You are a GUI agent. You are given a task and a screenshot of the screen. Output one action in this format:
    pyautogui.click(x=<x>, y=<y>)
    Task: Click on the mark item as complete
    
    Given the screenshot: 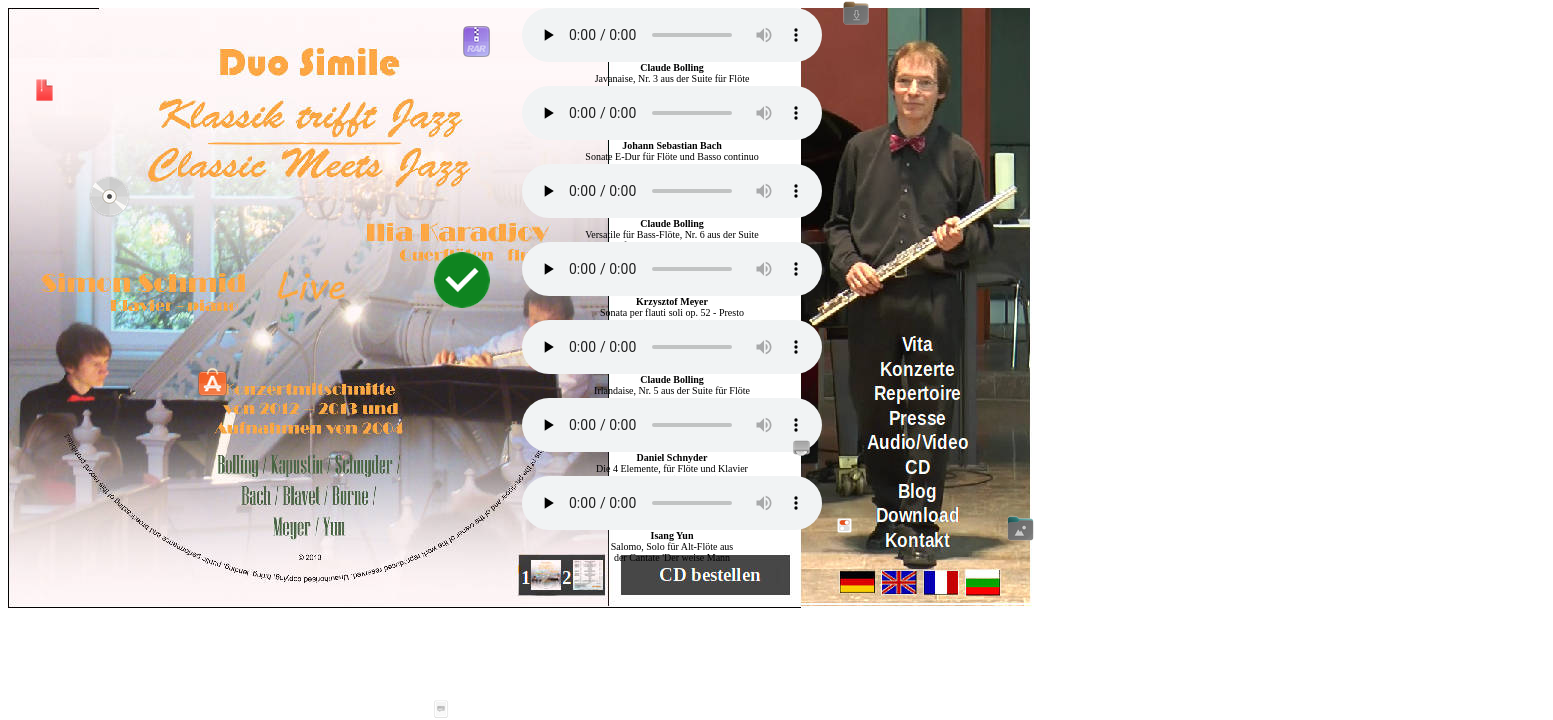 What is the action you would take?
    pyautogui.click(x=462, y=280)
    